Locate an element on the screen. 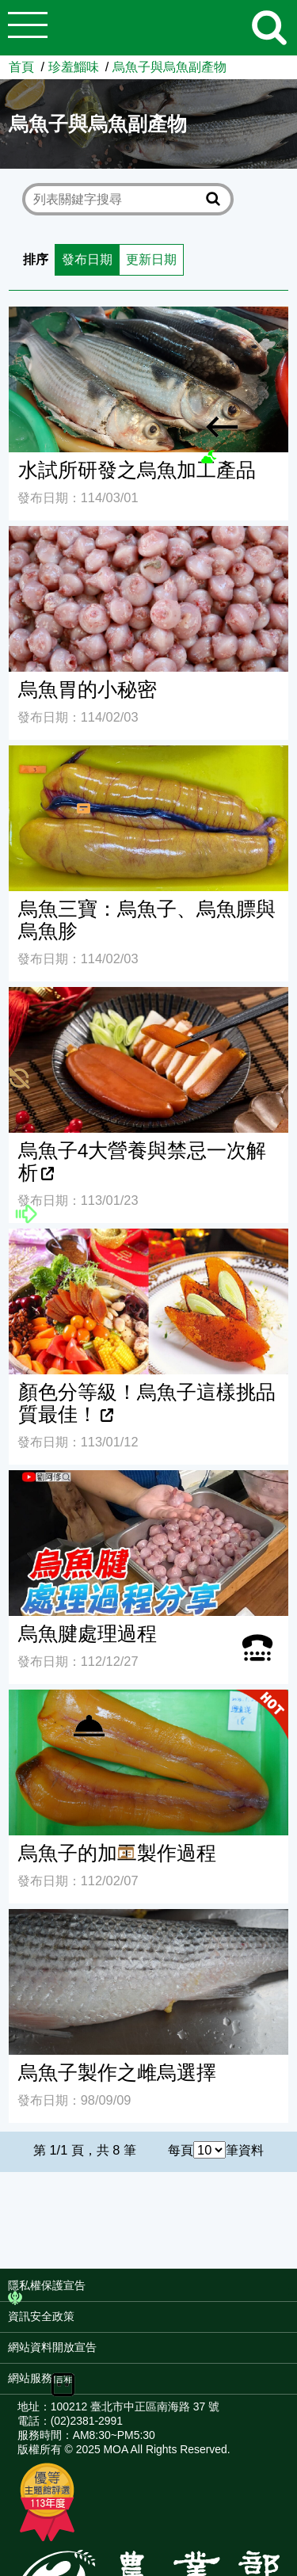 Image resolution: width=297 pixels, height=2576 pixels. request room service is located at coordinates (89, 1725).